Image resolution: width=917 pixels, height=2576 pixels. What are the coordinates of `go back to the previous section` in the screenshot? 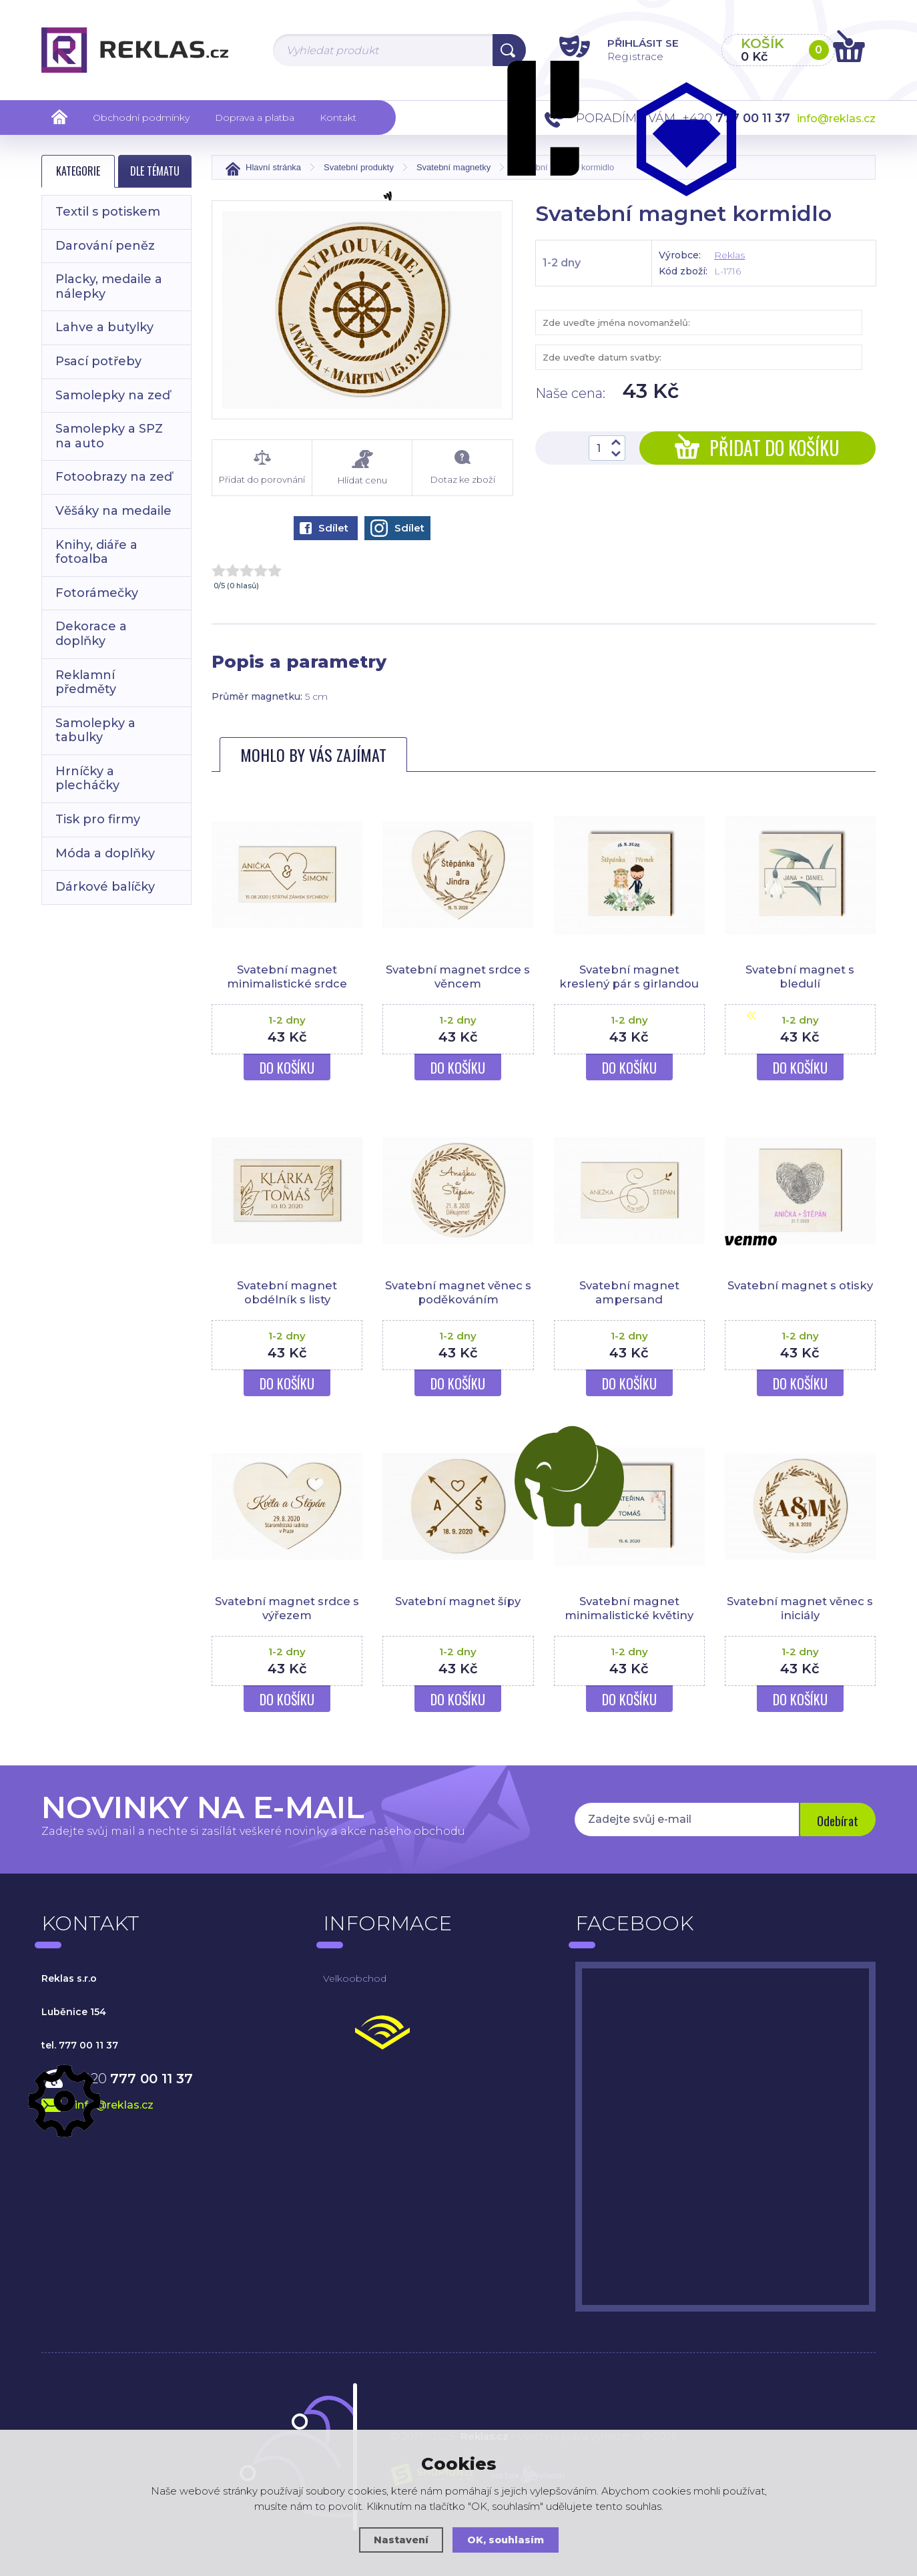 It's located at (751, 1016).